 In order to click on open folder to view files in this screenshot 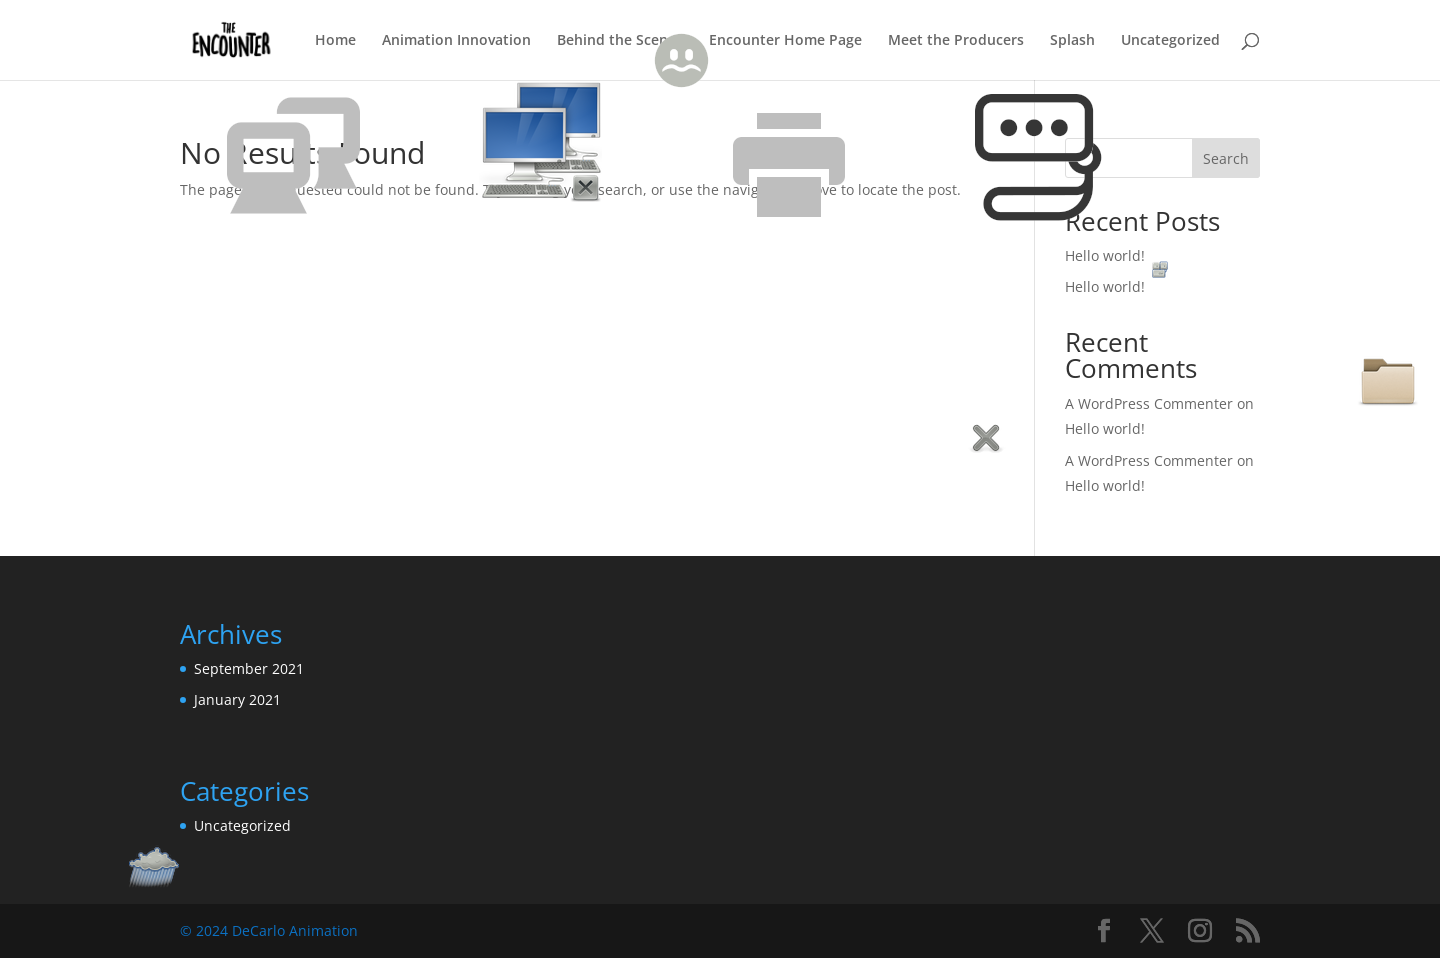, I will do `click(1388, 384)`.